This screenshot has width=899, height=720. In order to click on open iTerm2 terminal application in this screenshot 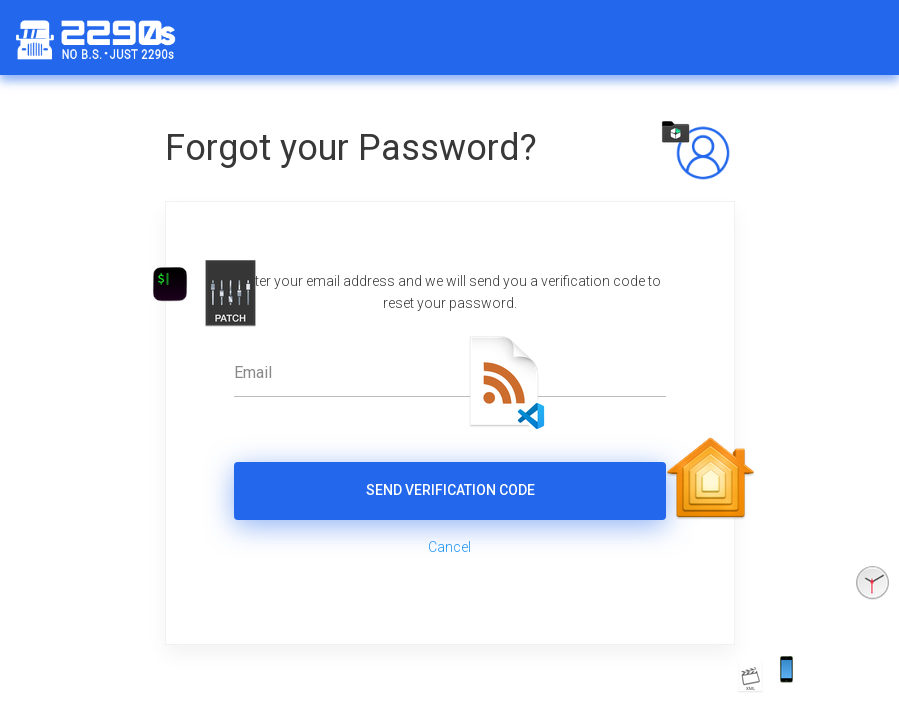, I will do `click(170, 284)`.